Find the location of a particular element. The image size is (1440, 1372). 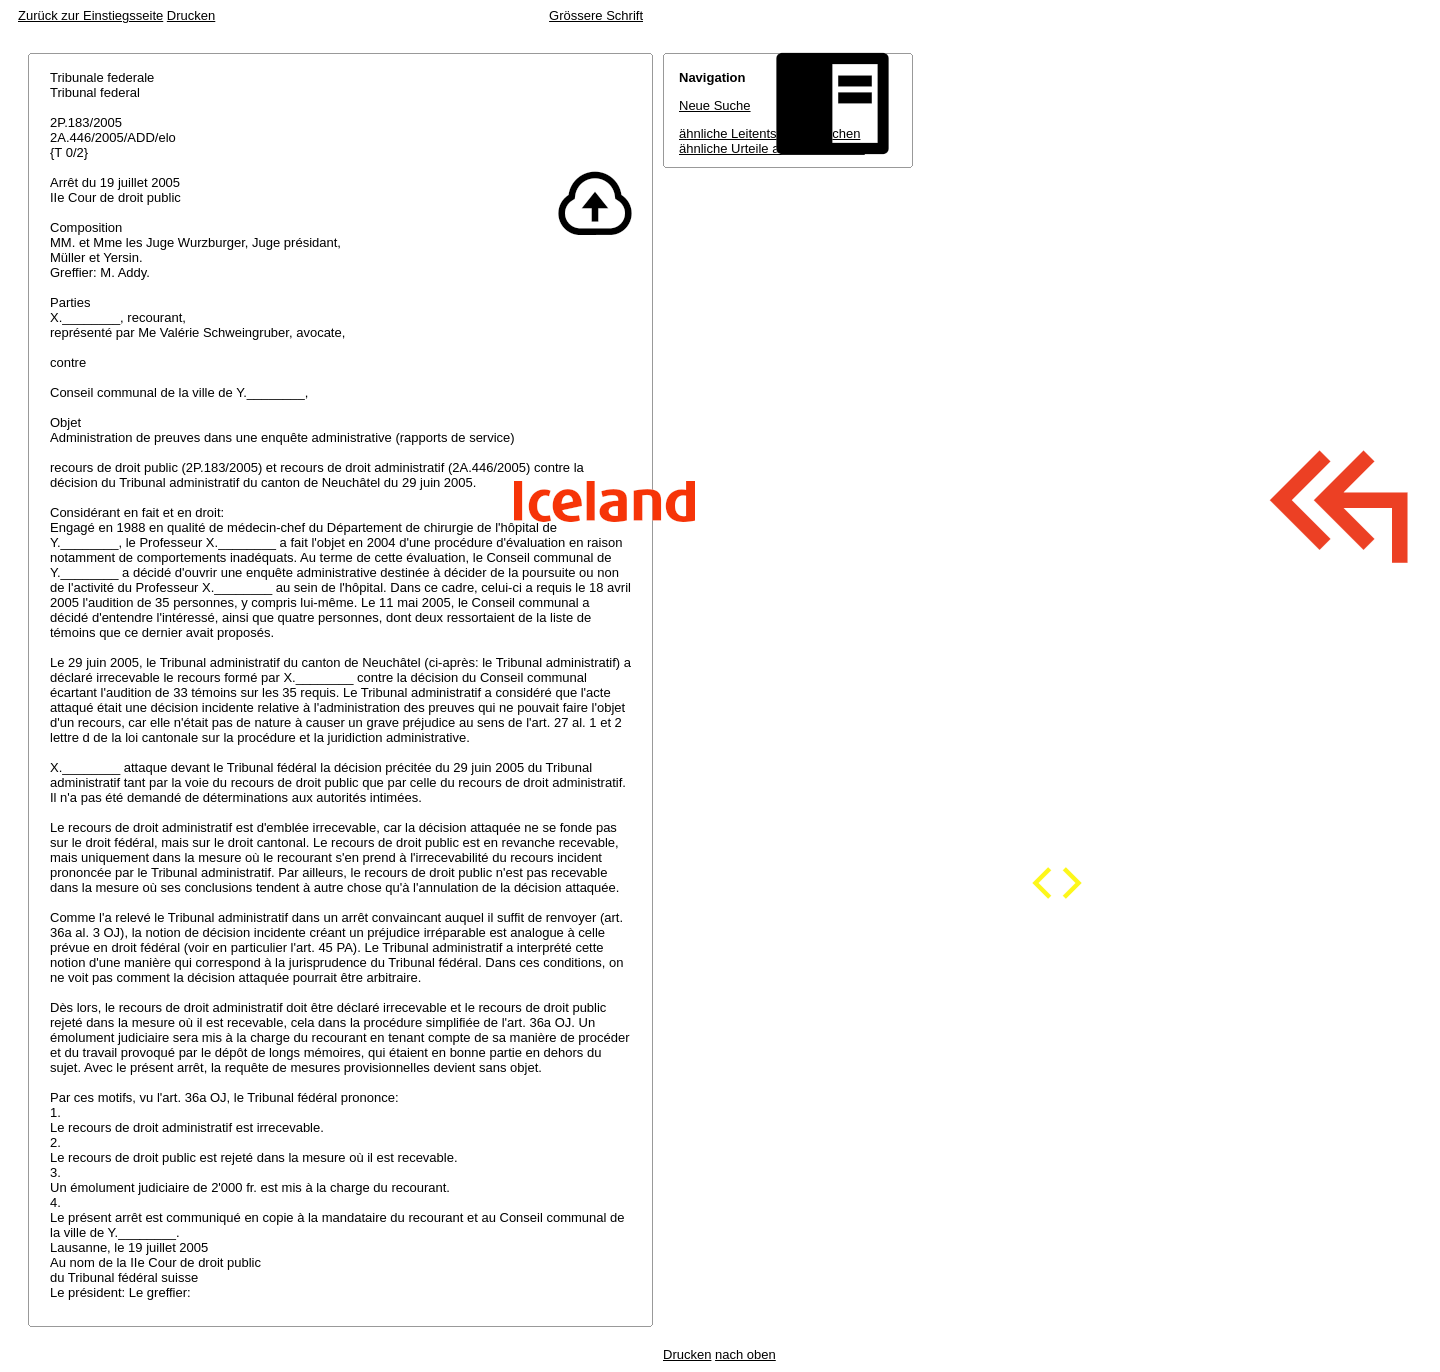

reply all to a message or email is located at coordinates (1345, 508).